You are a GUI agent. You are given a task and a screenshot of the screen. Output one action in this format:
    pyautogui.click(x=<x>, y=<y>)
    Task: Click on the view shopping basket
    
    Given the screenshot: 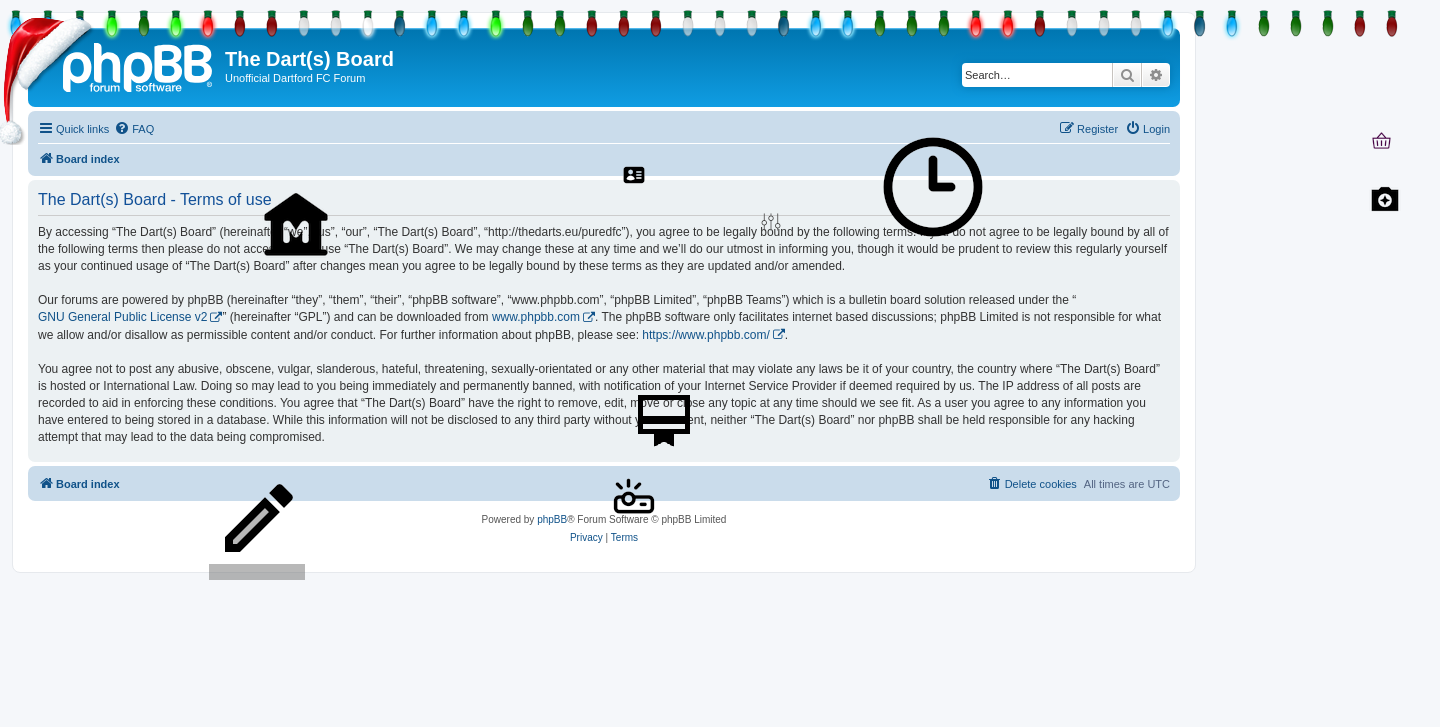 What is the action you would take?
    pyautogui.click(x=1381, y=141)
    